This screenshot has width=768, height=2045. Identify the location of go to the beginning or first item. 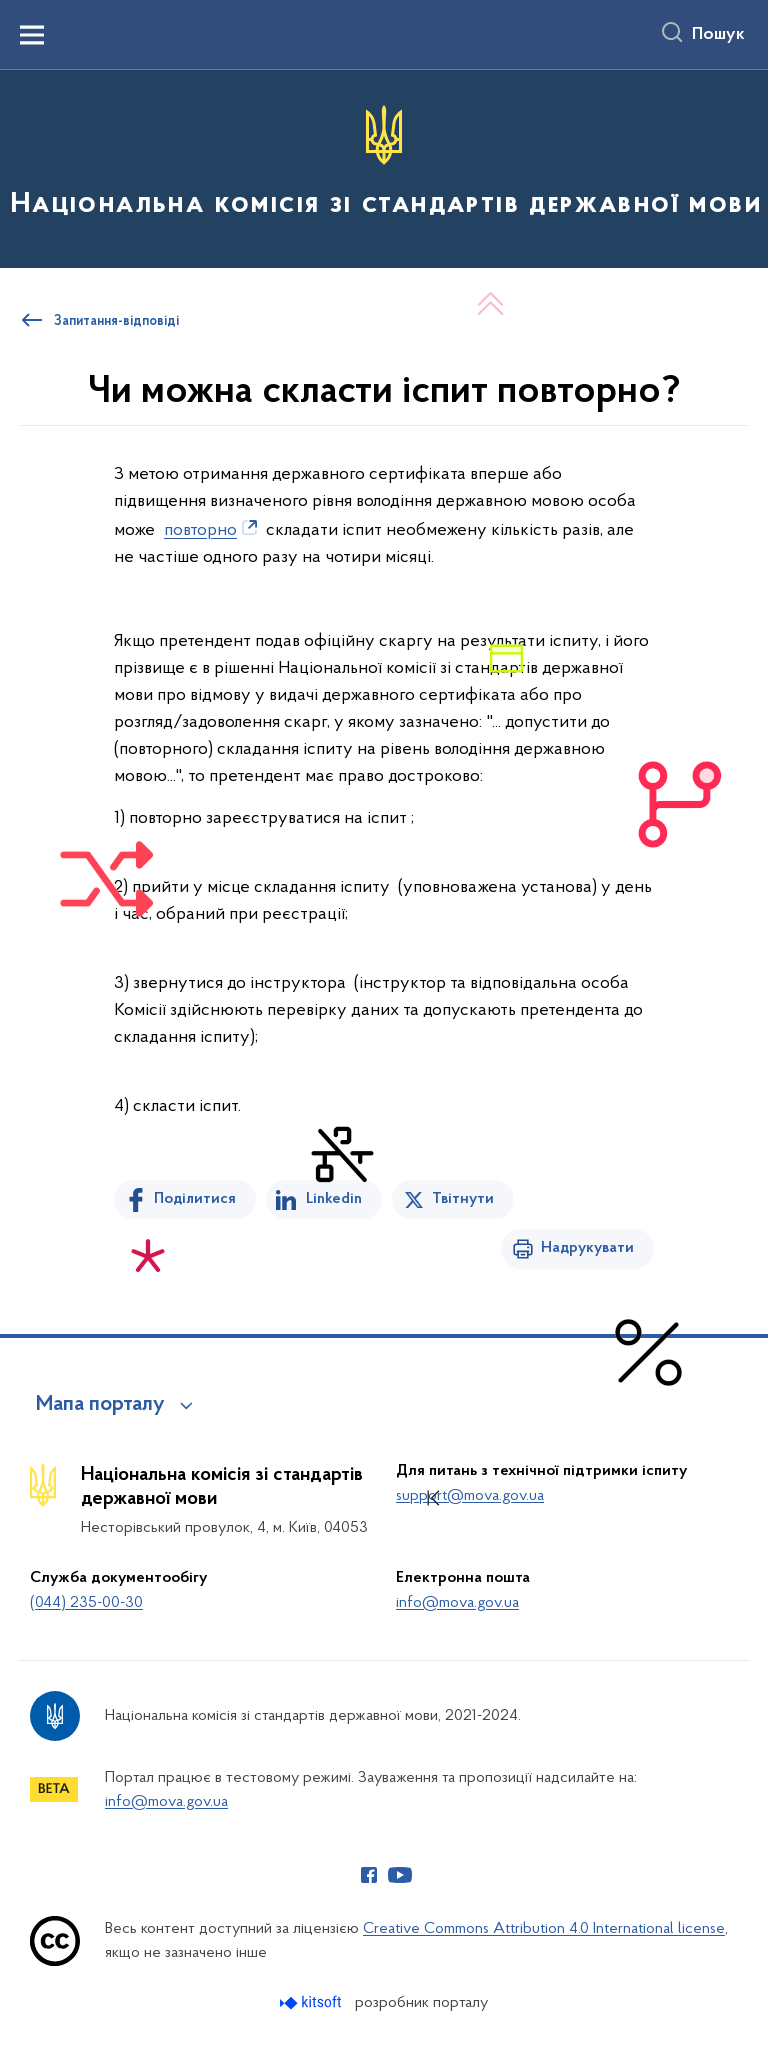
(433, 1498).